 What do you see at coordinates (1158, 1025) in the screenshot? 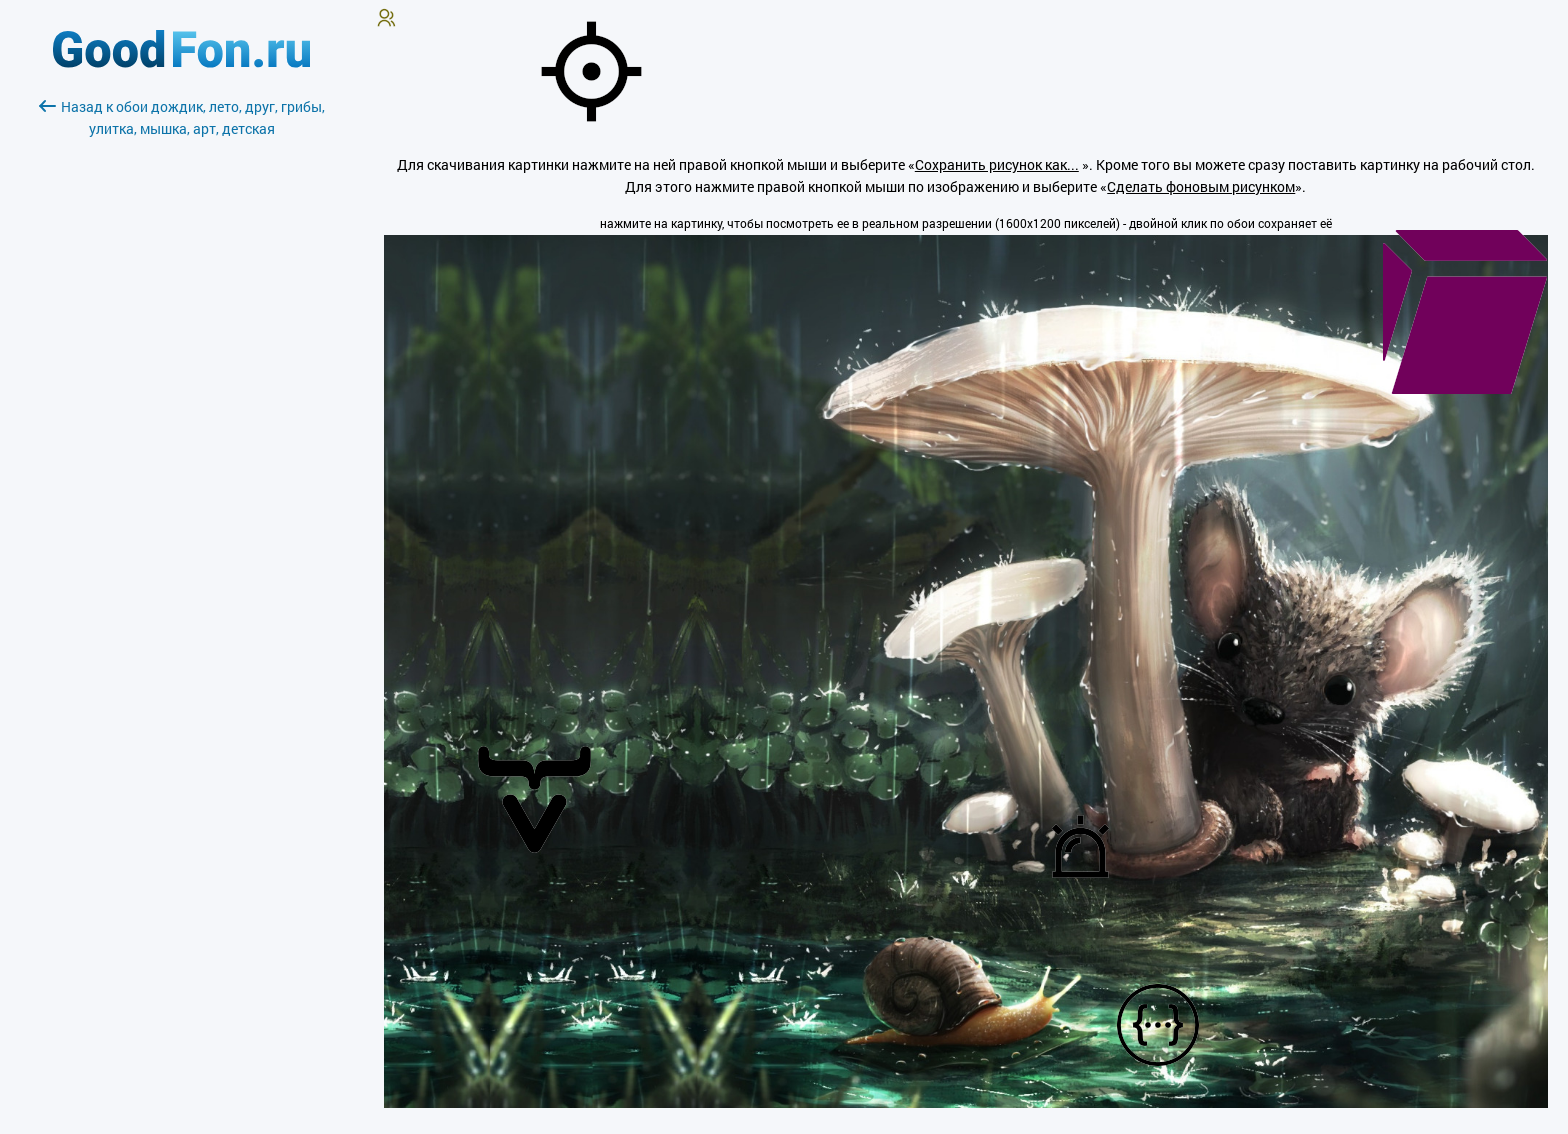
I see `Swagger API documentation tool logo` at bounding box center [1158, 1025].